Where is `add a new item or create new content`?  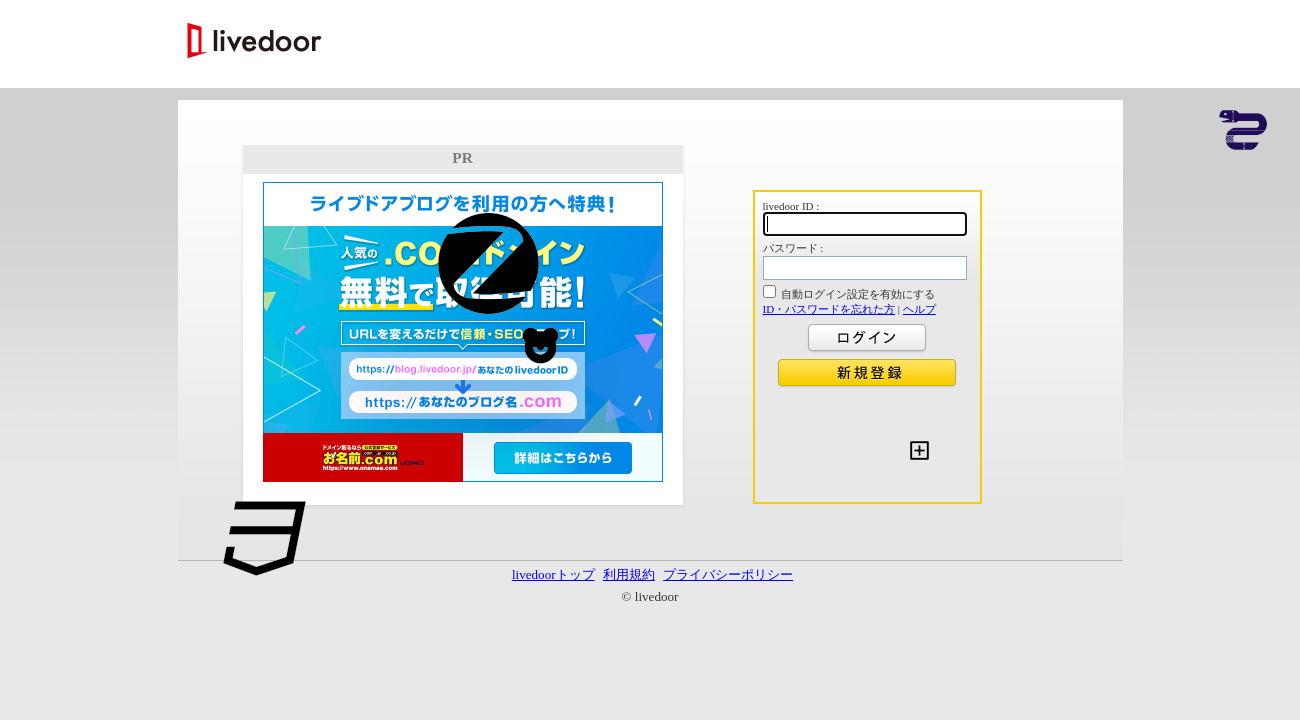
add a new item or create new content is located at coordinates (919, 450).